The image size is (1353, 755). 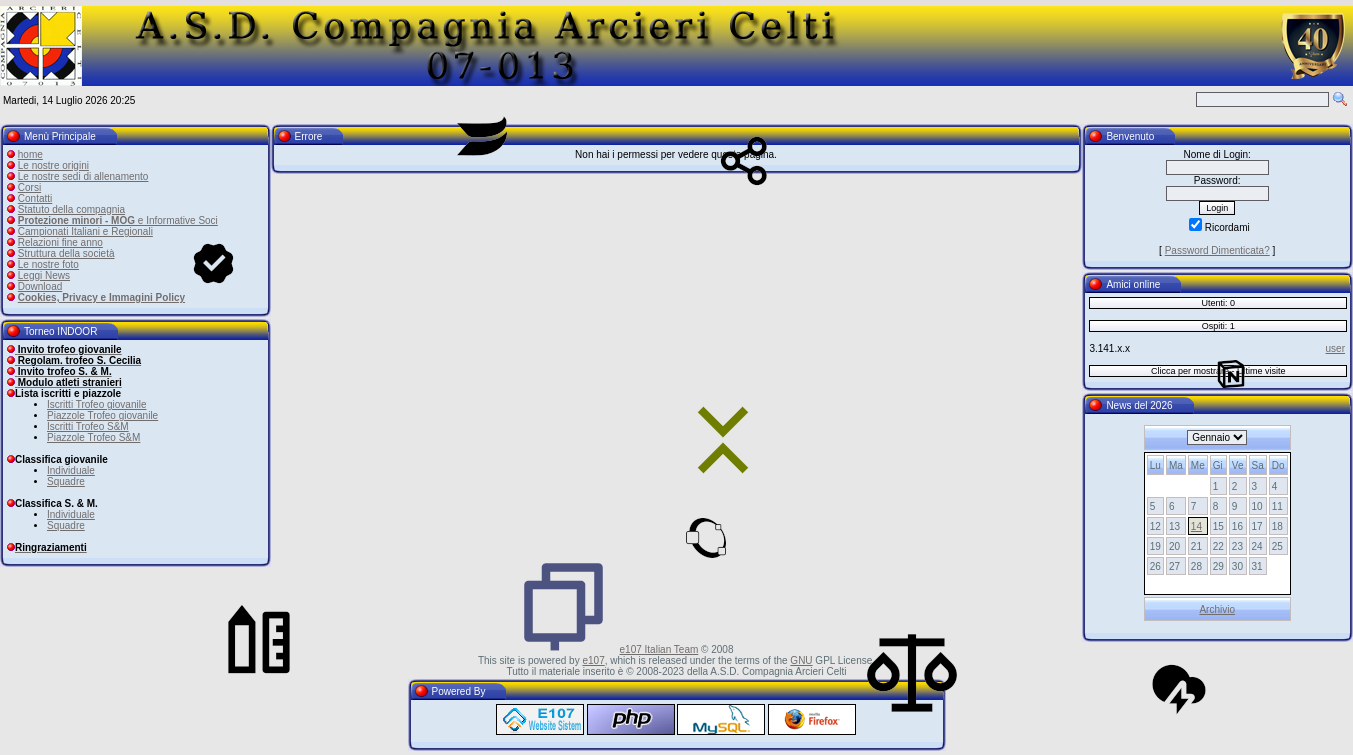 What do you see at coordinates (1231, 374) in the screenshot?
I see `open Notion app` at bounding box center [1231, 374].